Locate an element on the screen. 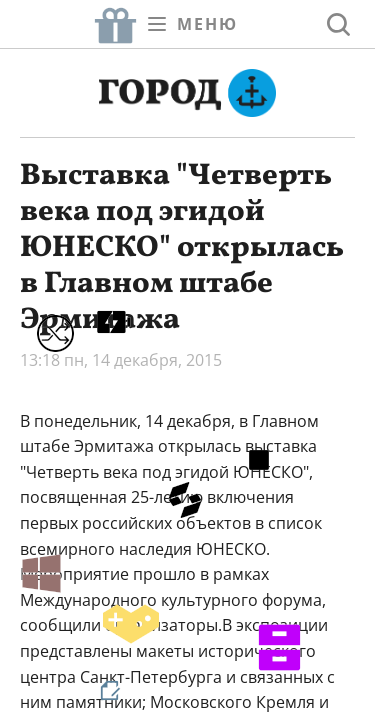  access archived files or documents is located at coordinates (279, 647).